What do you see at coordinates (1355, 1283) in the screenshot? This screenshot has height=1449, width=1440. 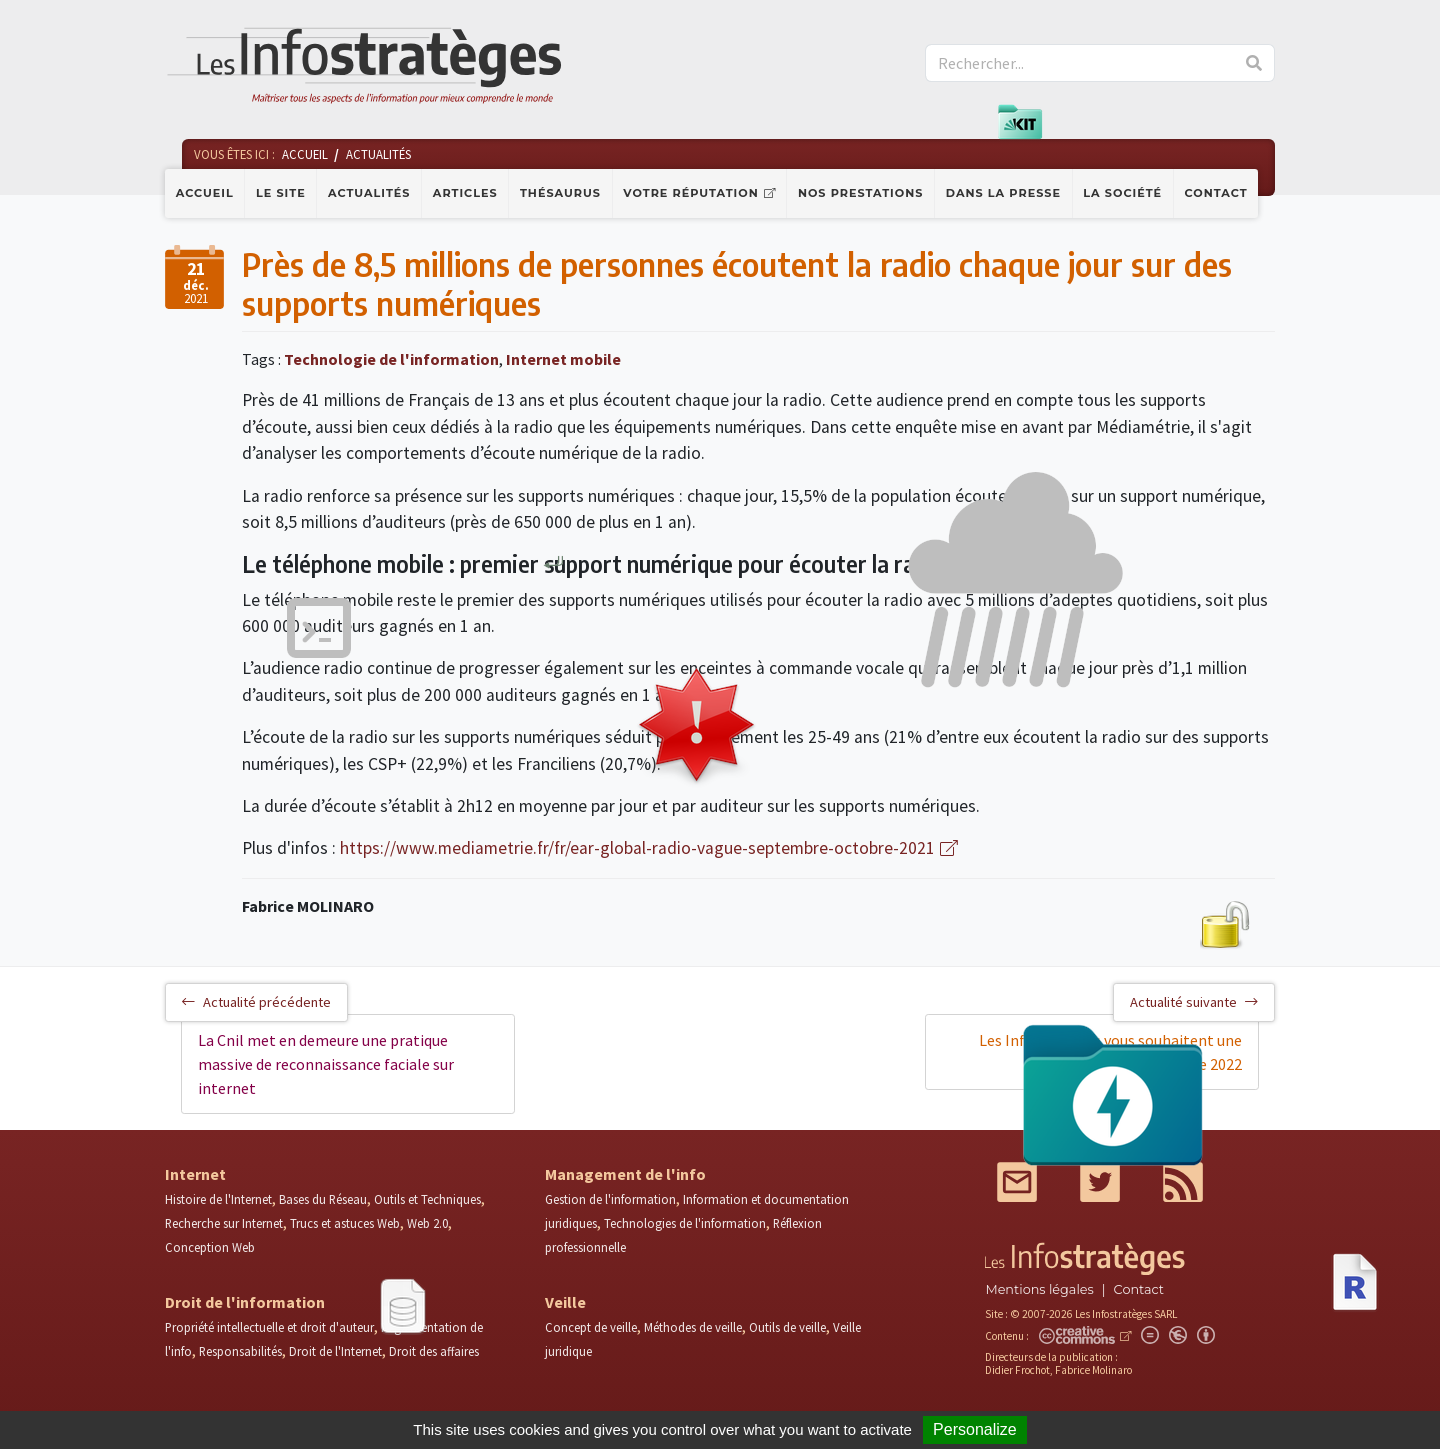 I see `an R programming language source file` at bounding box center [1355, 1283].